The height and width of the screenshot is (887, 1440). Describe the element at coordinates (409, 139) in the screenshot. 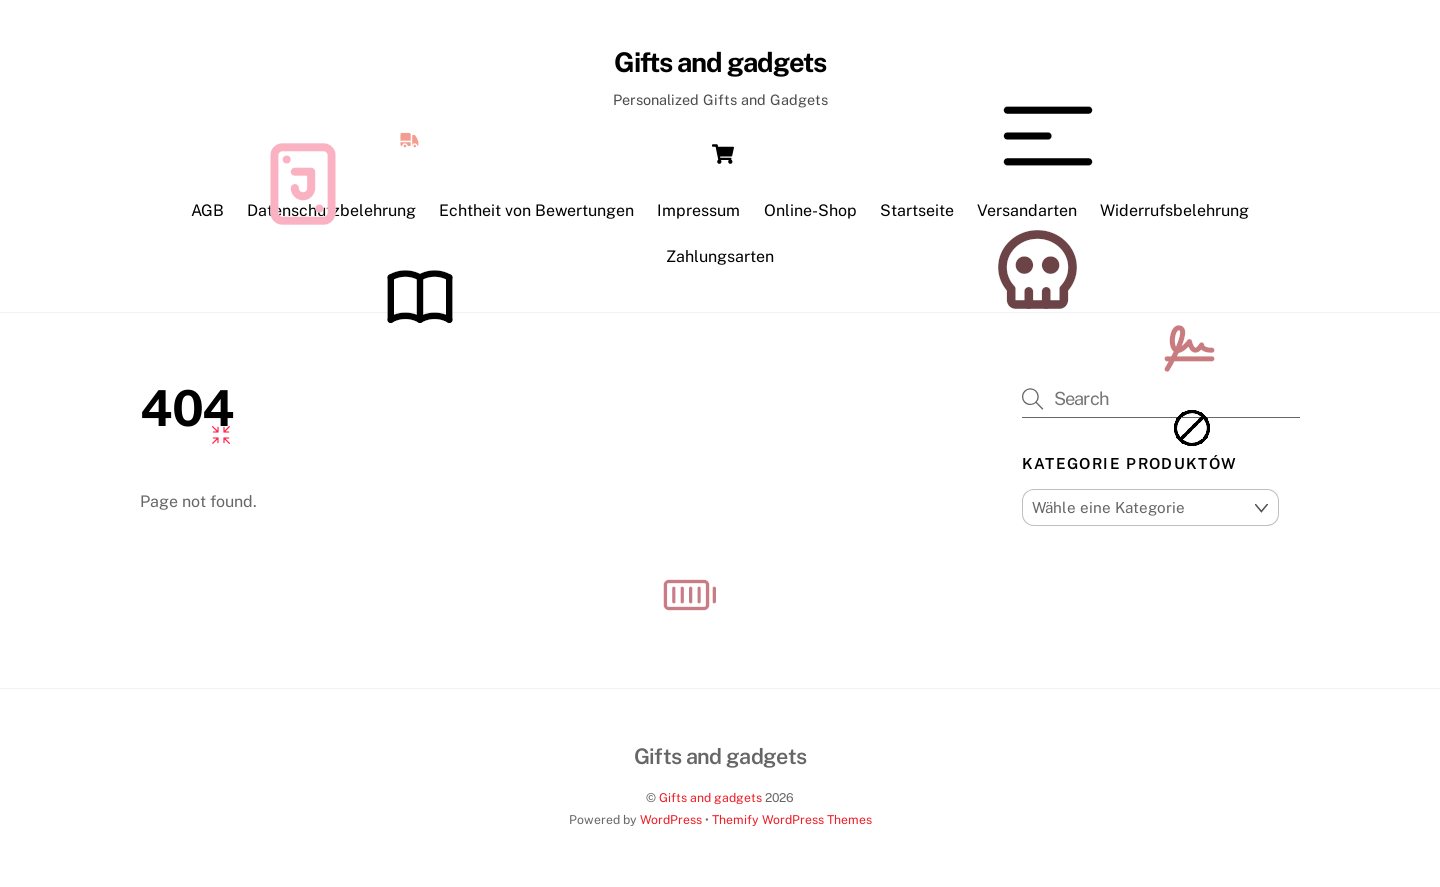

I see `track your delivery status` at that location.